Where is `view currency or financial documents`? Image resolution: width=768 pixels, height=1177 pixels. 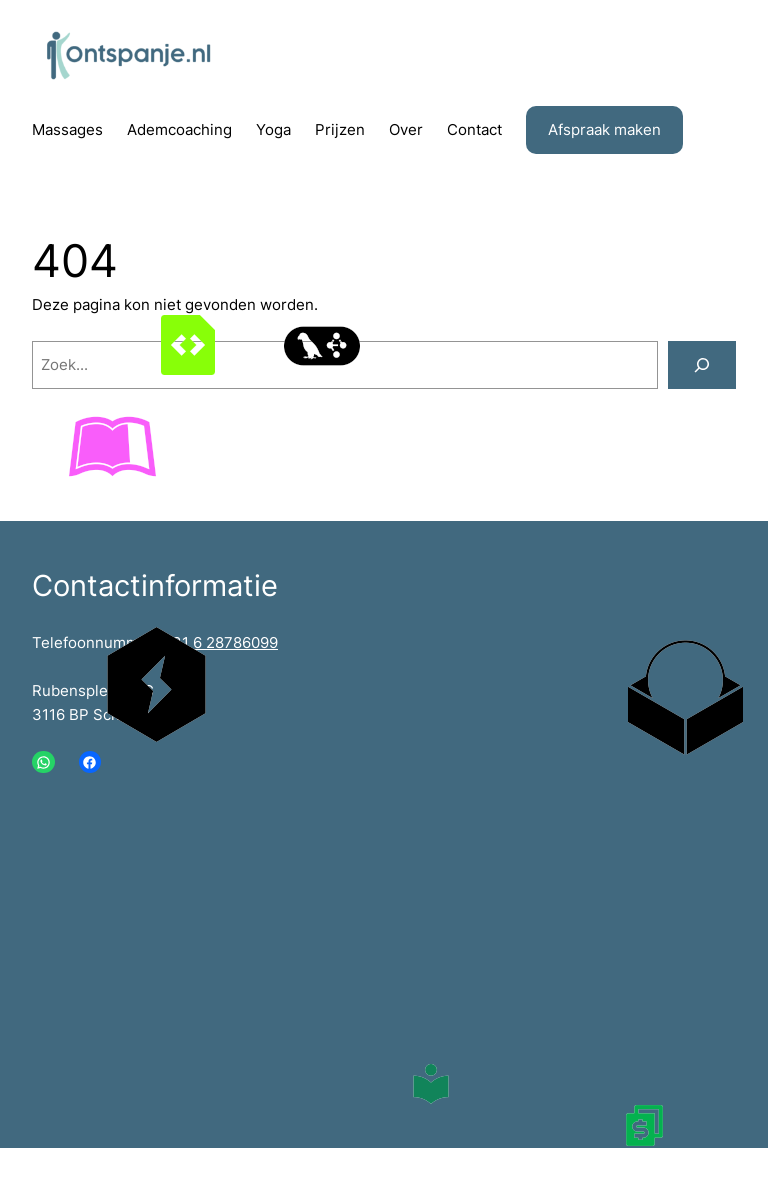
view currency or financial documents is located at coordinates (644, 1125).